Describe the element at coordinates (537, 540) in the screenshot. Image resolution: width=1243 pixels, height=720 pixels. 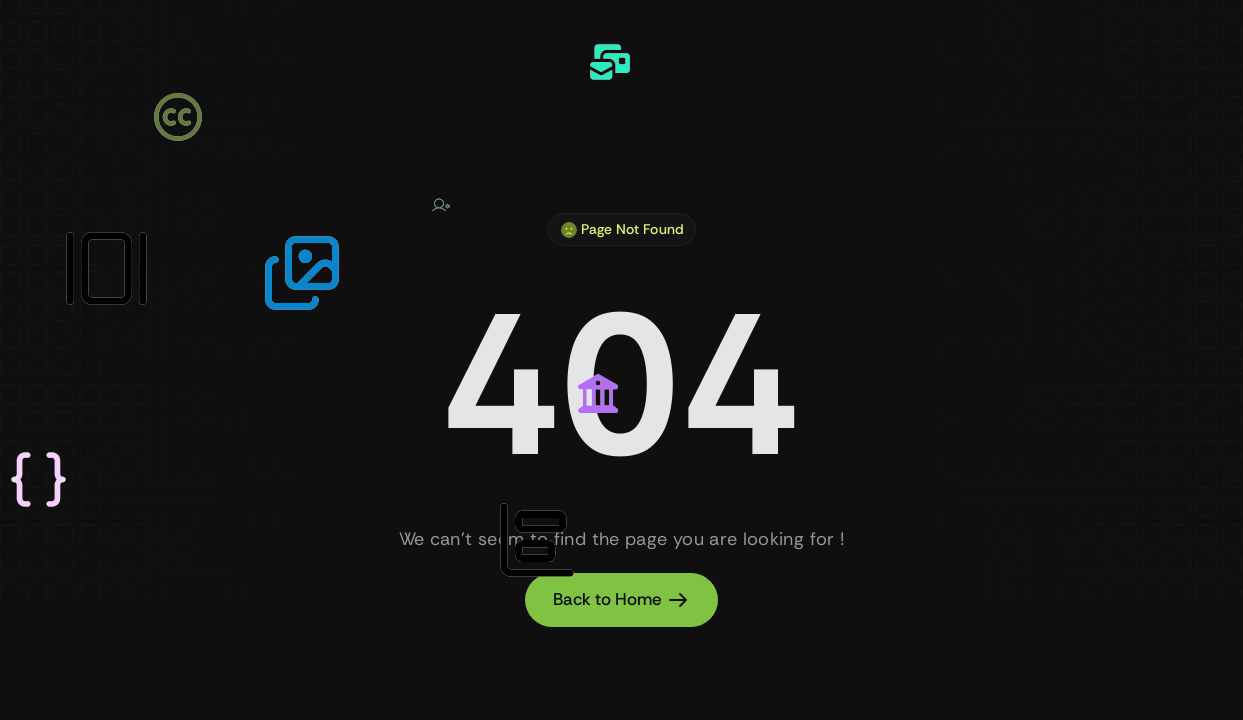
I see `view analytics or statistics` at that location.